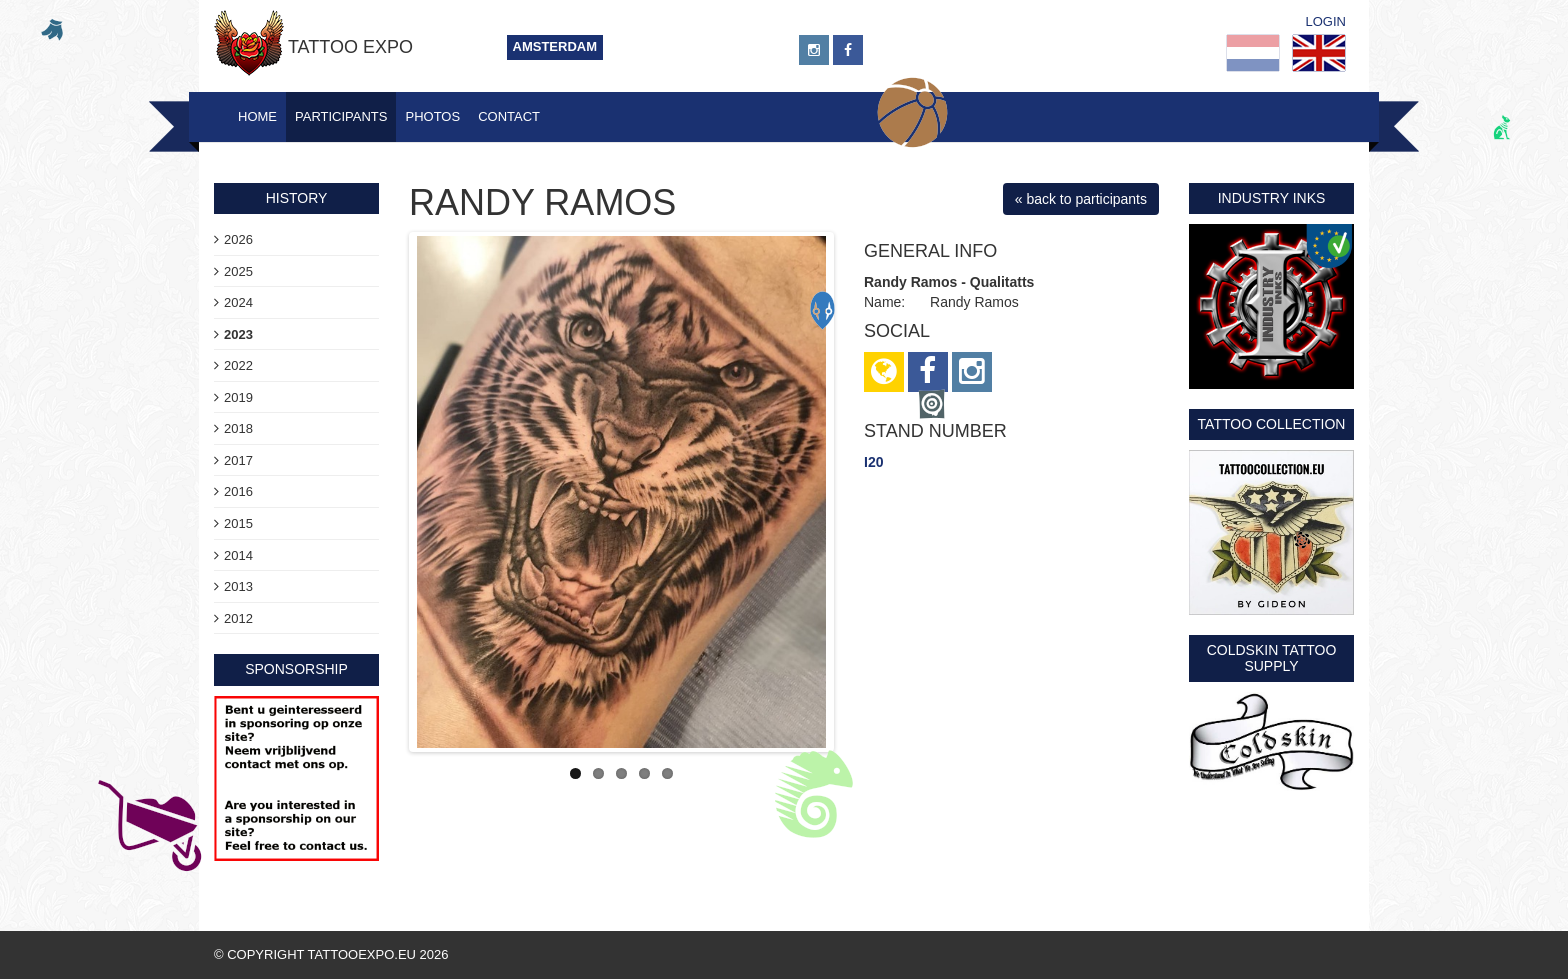 This screenshot has width=1568, height=979. Describe the element at coordinates (52, 30) in the screenshot. I see `equip a cape or cloak item` at that location.